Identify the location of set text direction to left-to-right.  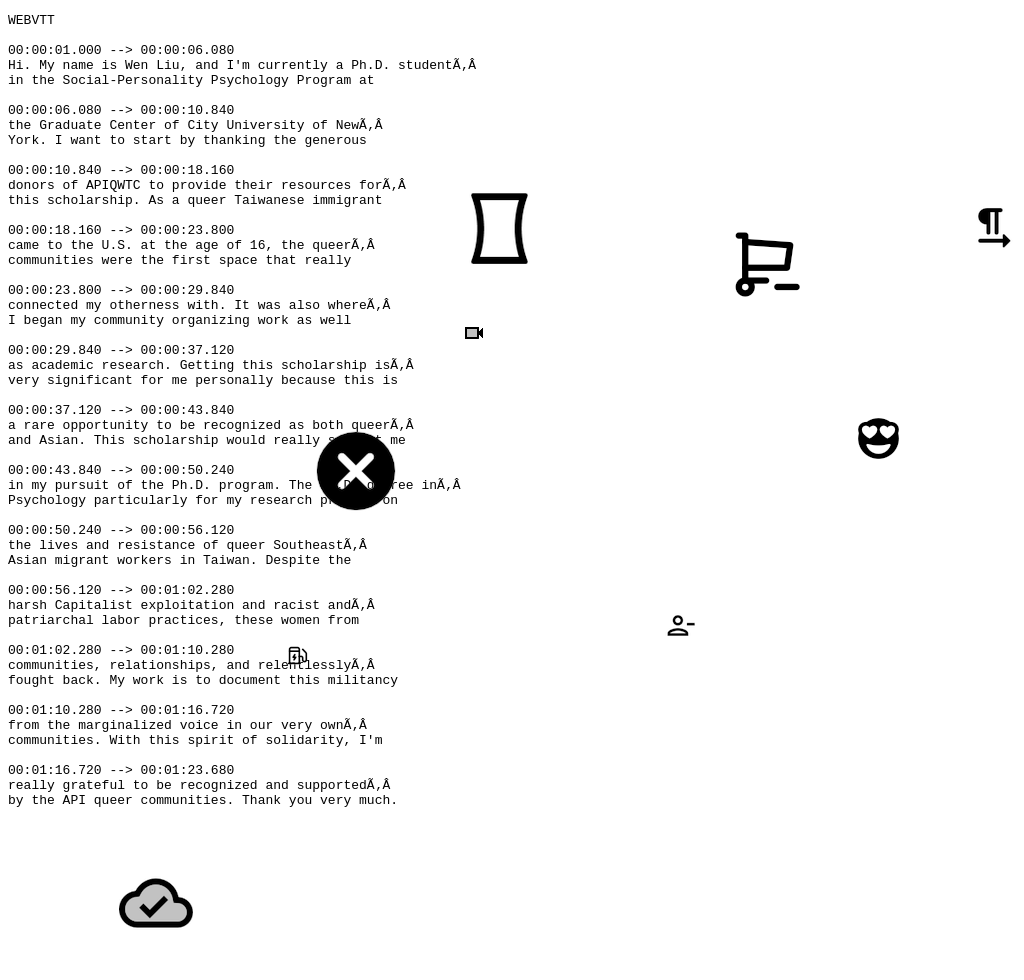
(992, 228).